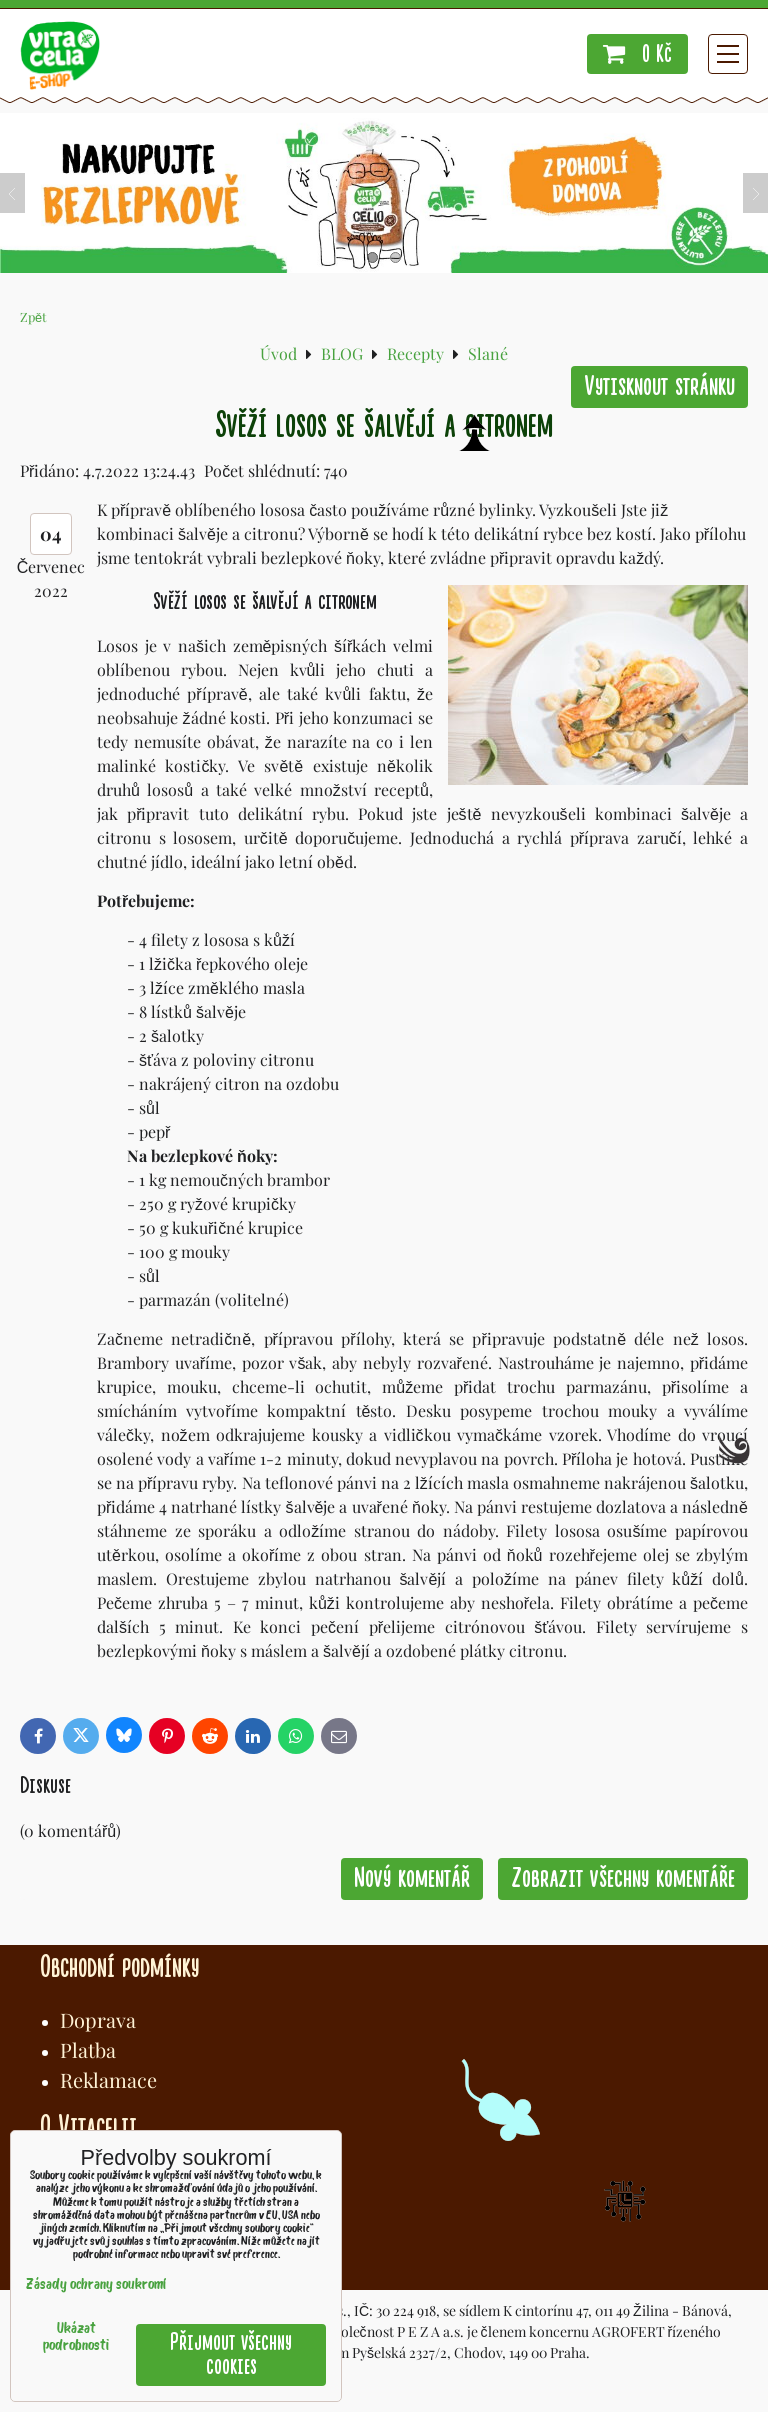 This screenshot has height=2412, width=768. I want to click on indicates wind or air element in a game, so click(734, 1449).